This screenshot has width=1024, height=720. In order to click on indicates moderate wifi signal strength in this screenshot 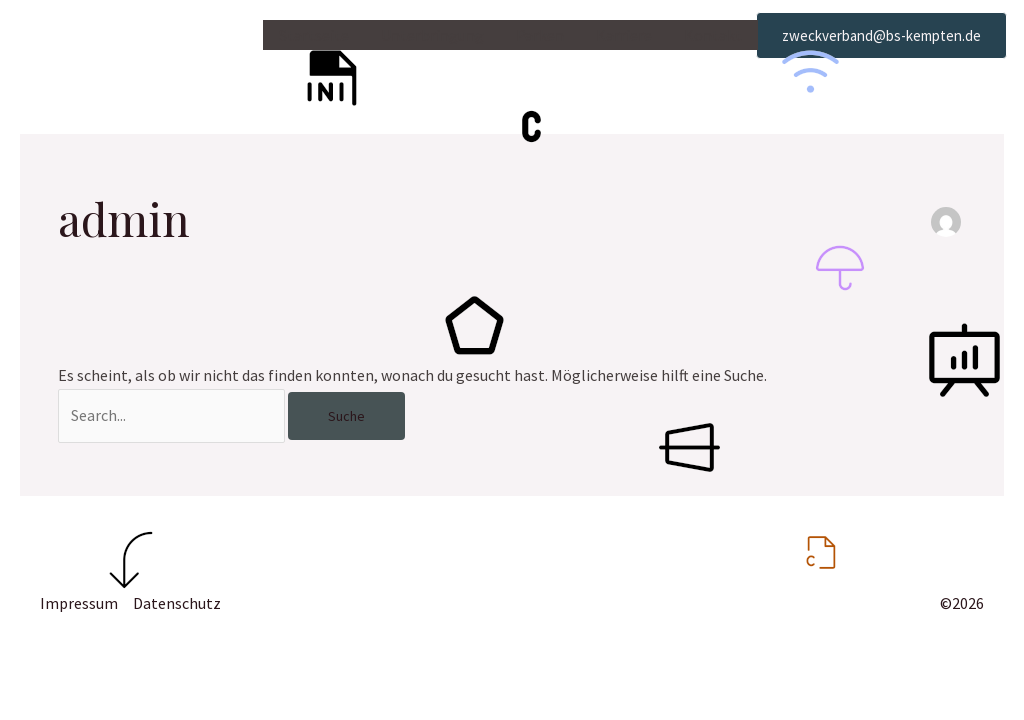, I will do `click(810, 61)`.